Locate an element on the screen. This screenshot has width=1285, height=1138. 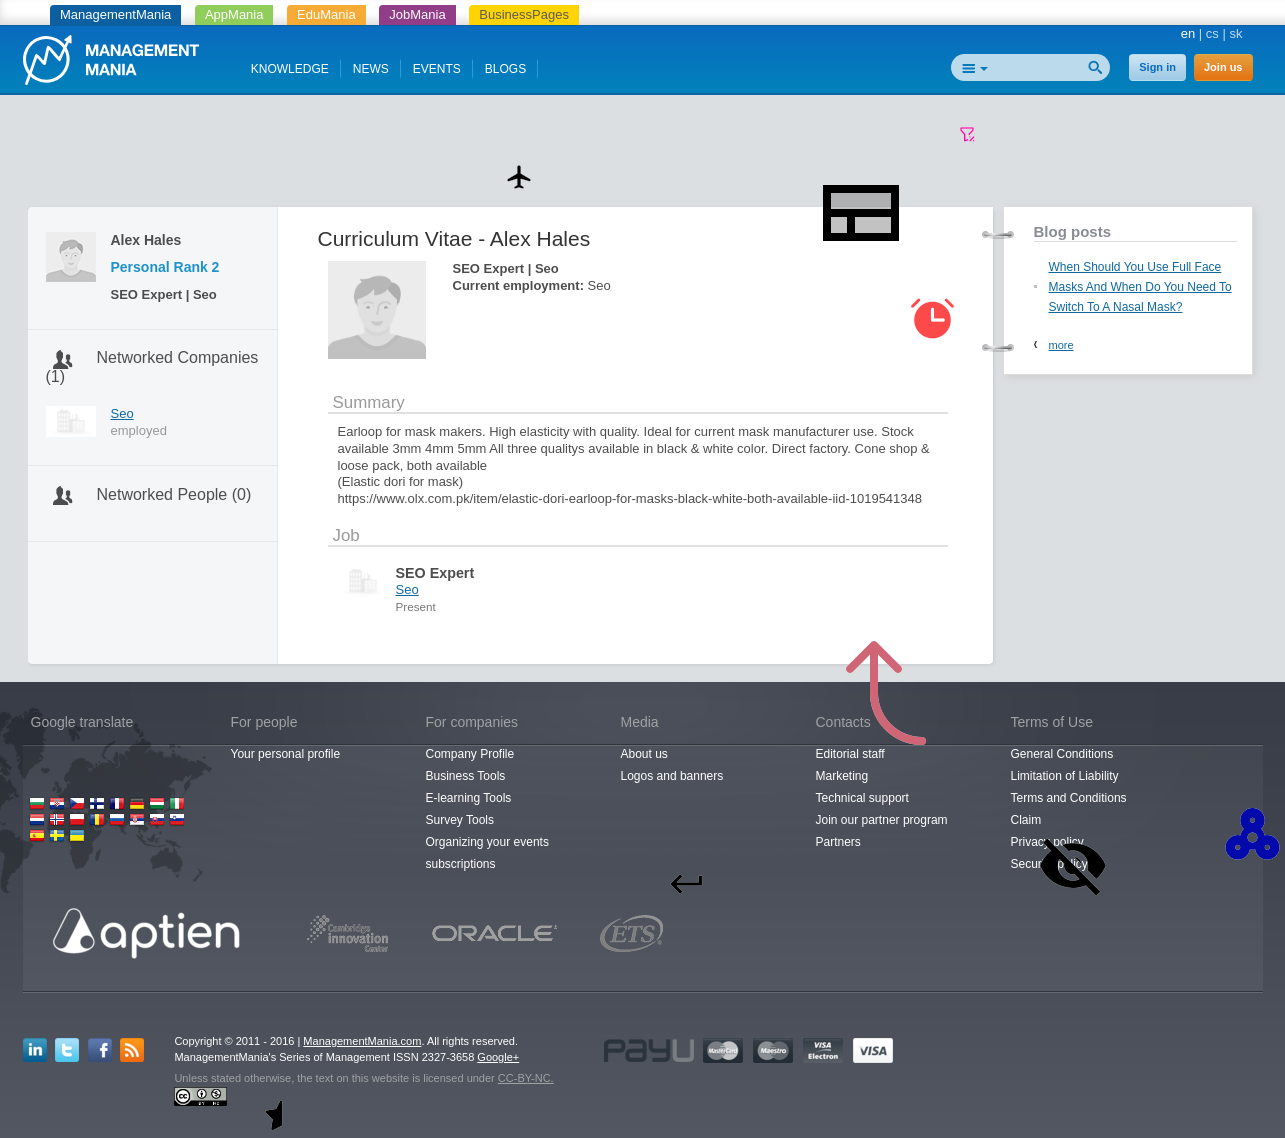
hide password or sensitive content is located at coordinates (1073, 867).